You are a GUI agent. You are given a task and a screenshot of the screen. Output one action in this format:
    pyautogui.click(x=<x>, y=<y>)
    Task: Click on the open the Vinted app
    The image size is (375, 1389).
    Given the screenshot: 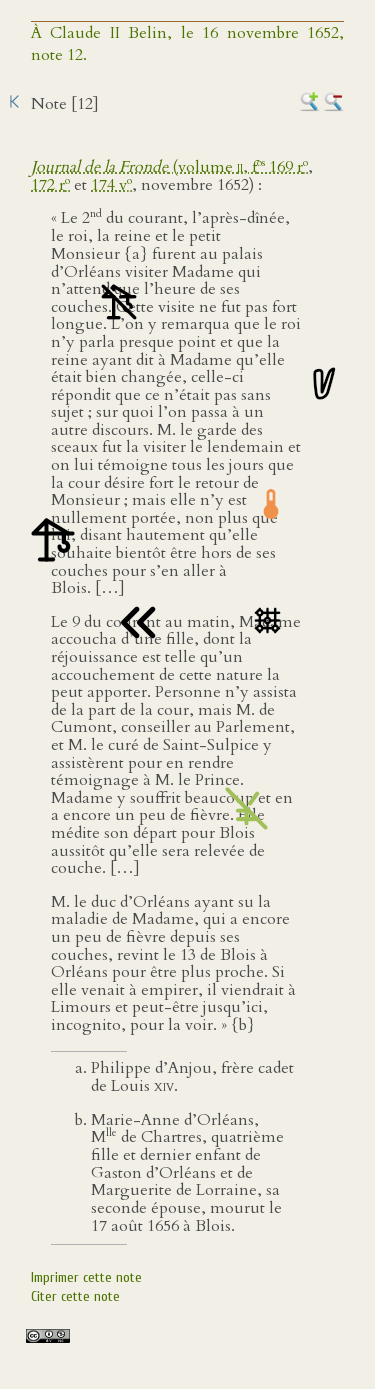 What is the action you would take?
    pyautogui.click(x=323, y=383)
    